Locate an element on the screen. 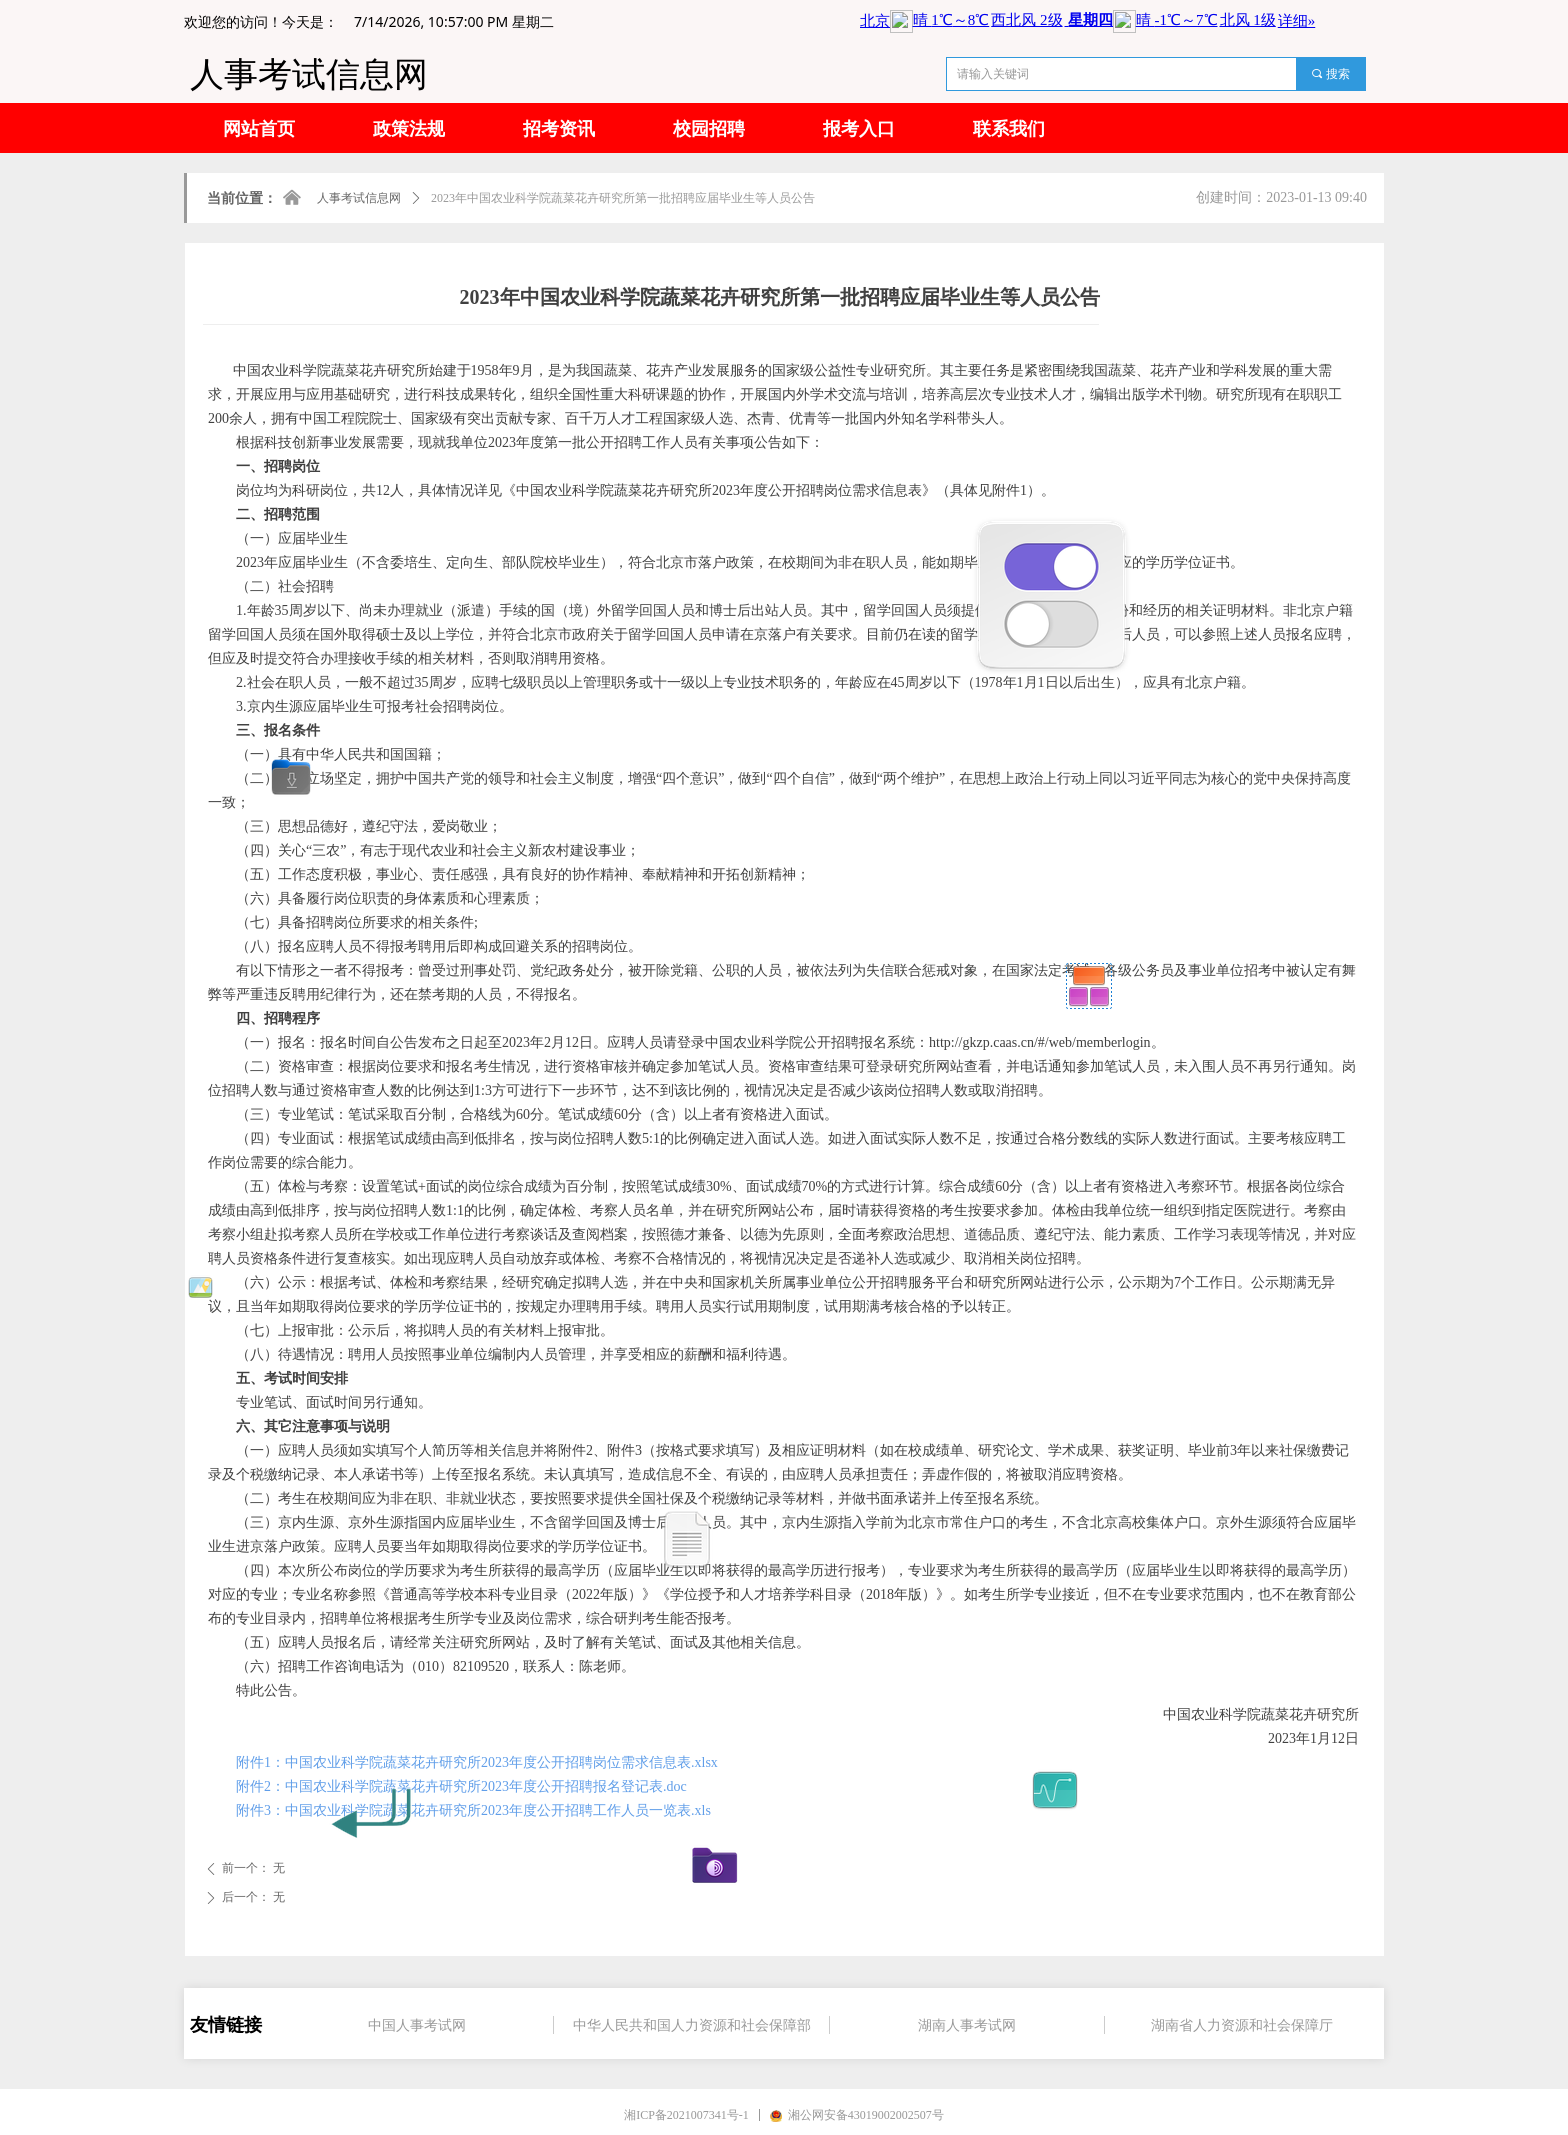 The height and width of the screenshot is (2135, 1568). reply to all recipients of an email is located at coordinates (370, 1813).